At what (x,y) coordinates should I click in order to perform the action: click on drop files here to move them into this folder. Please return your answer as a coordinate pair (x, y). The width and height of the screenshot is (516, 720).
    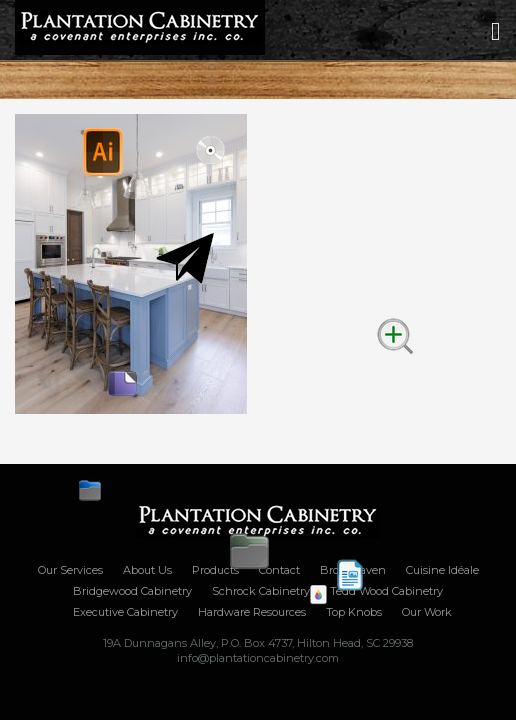
    Looking at the image, I should click on (90, 490).